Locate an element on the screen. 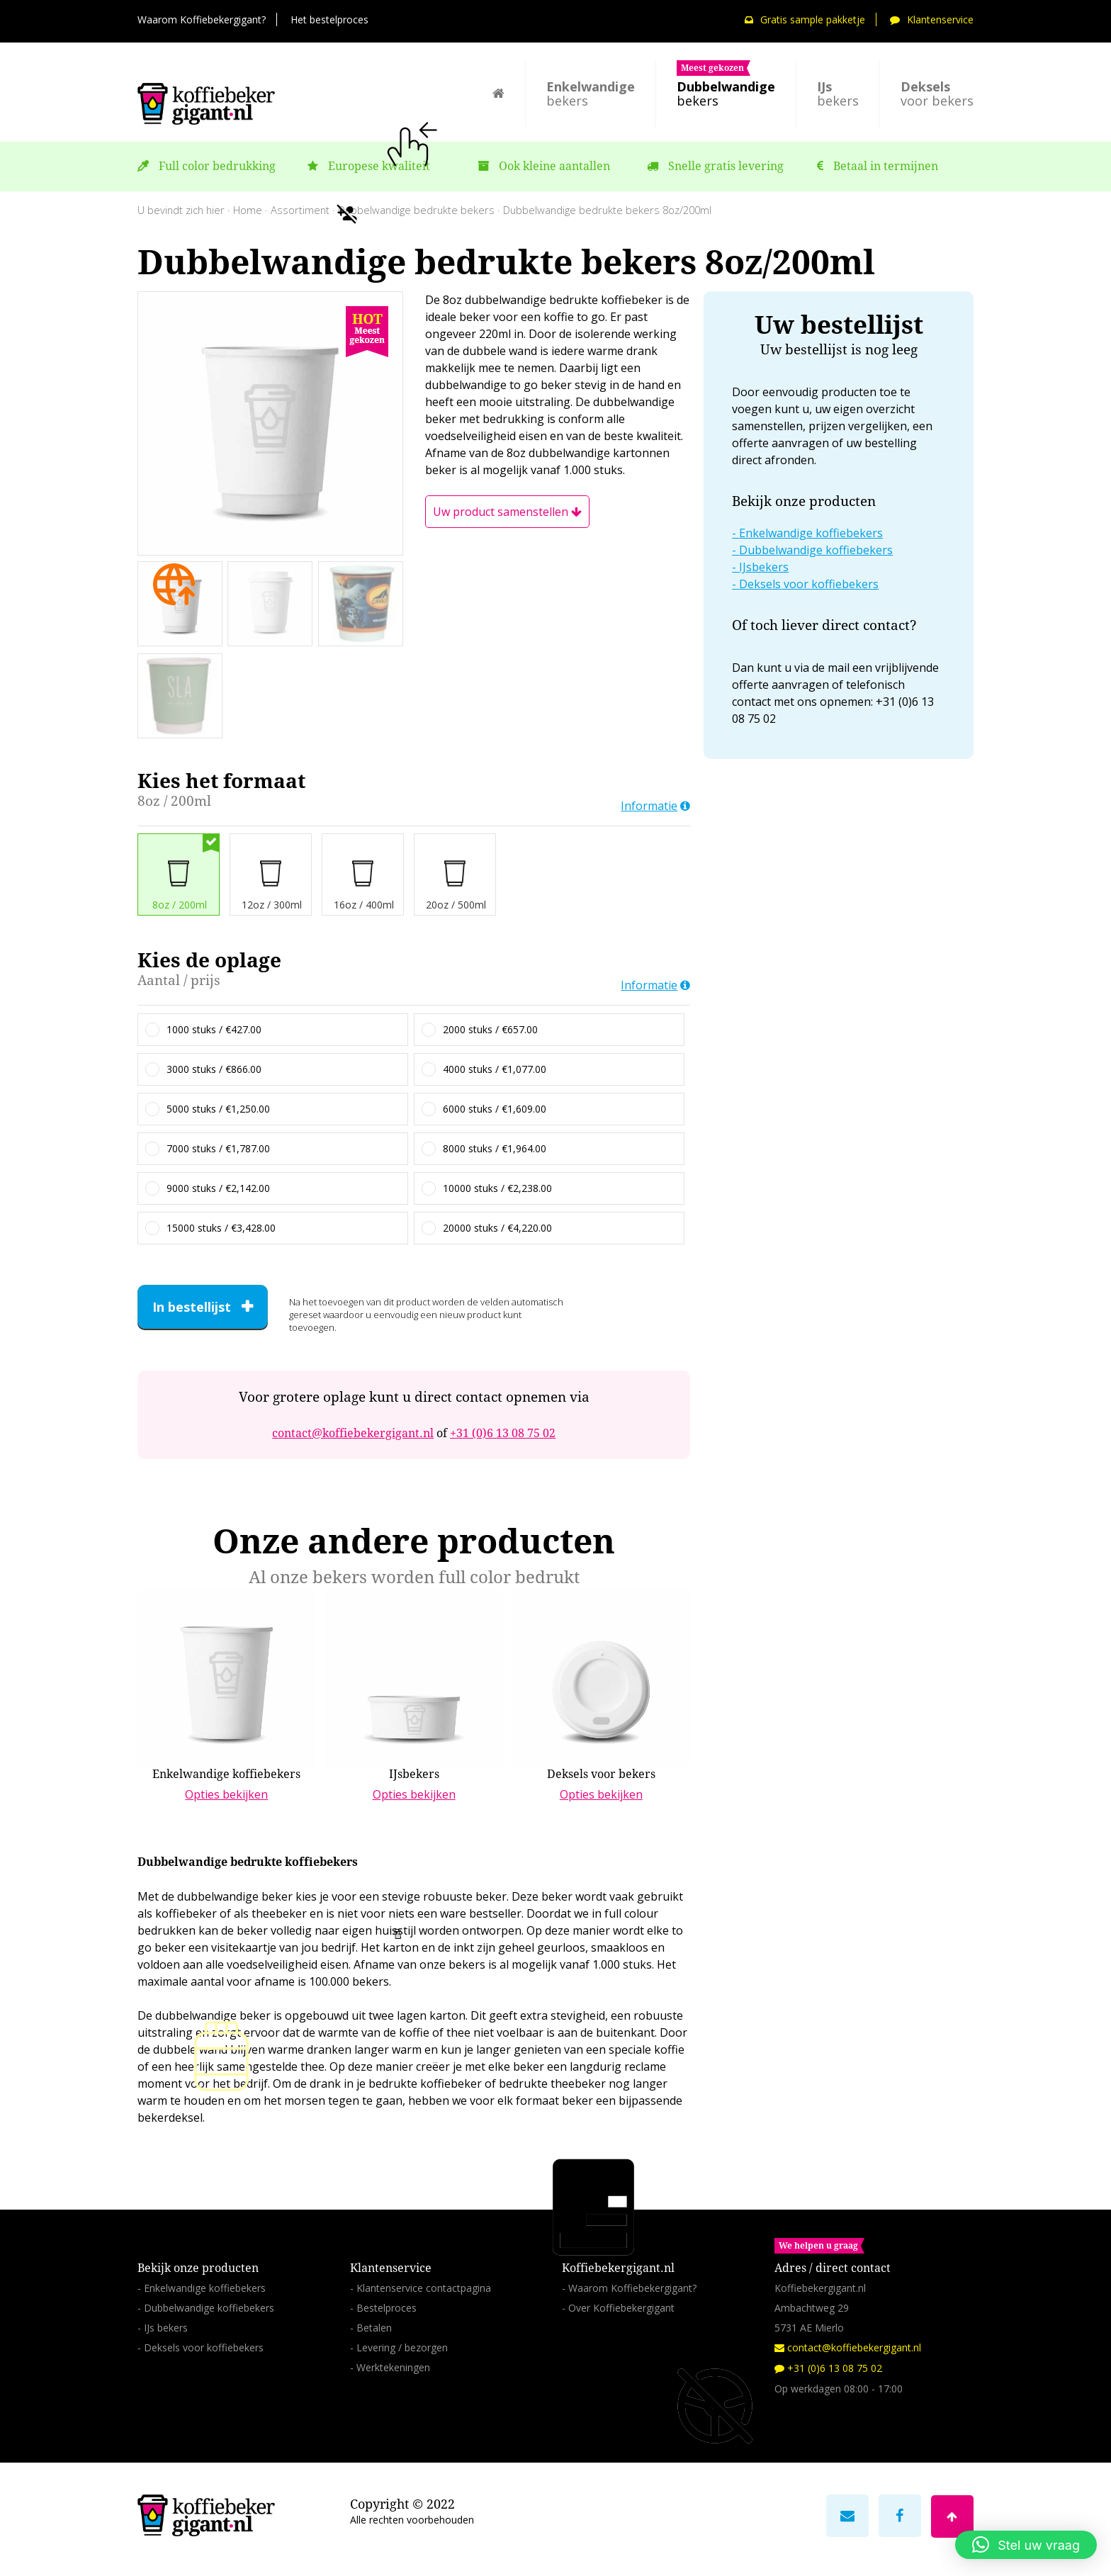 This screenshot has width=1111, height=2576. upload content to the web is located at coordinates (174, 584).